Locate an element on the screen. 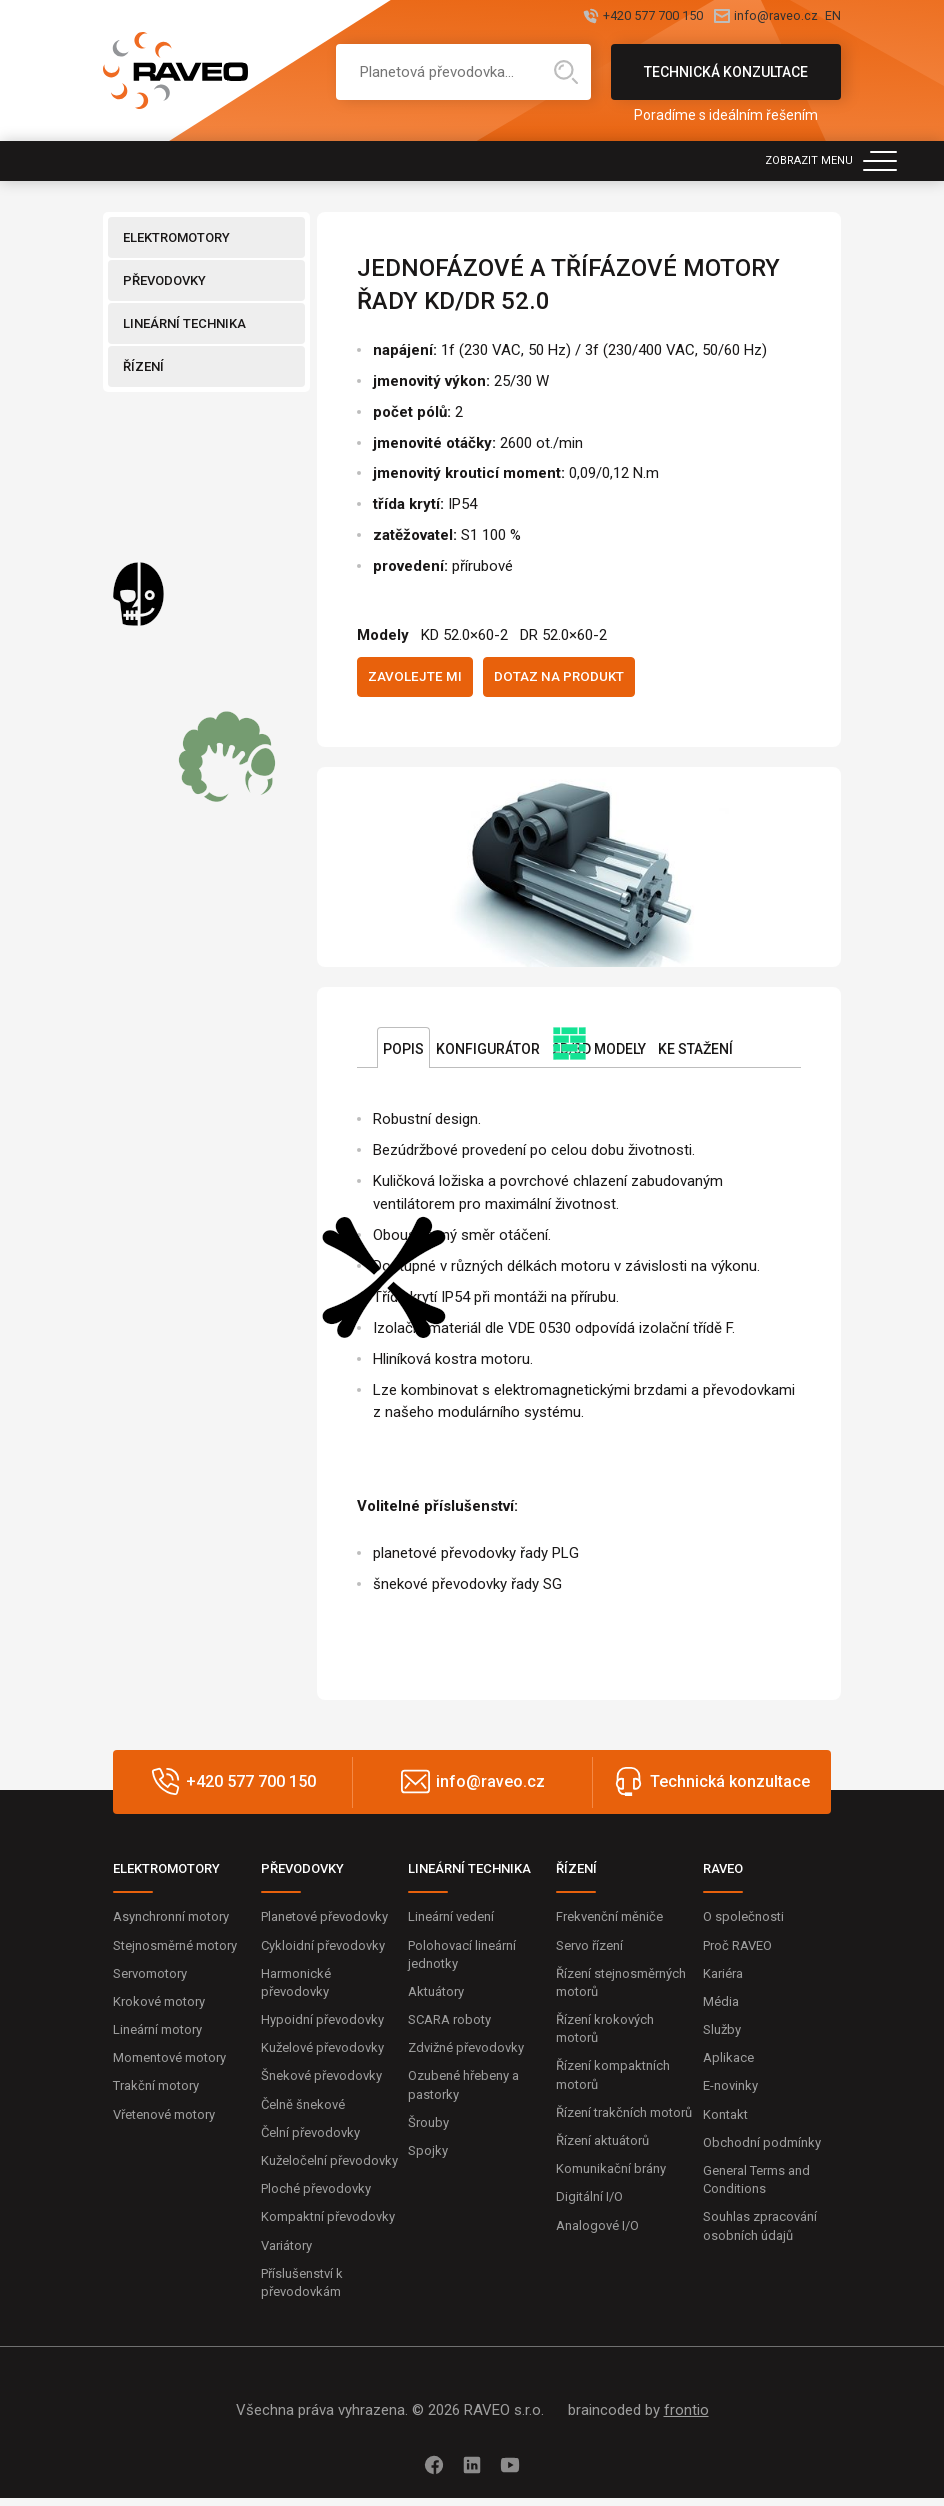 The image size is (944, 2506). indicates a wall or barrier element in a game is located at coordinates (569, 1043).